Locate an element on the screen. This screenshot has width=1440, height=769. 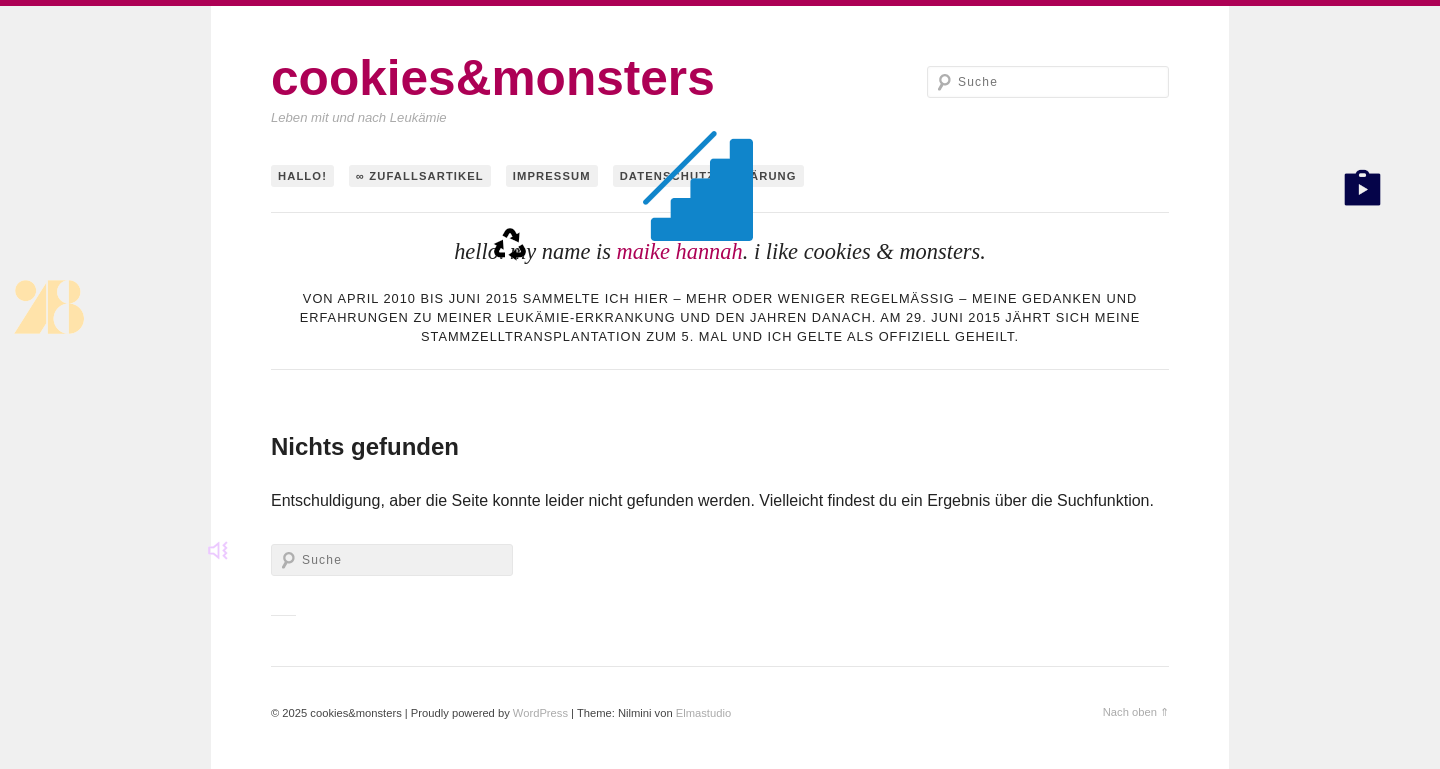
open levels.fyi app or website is located at coordinates (698, 186).